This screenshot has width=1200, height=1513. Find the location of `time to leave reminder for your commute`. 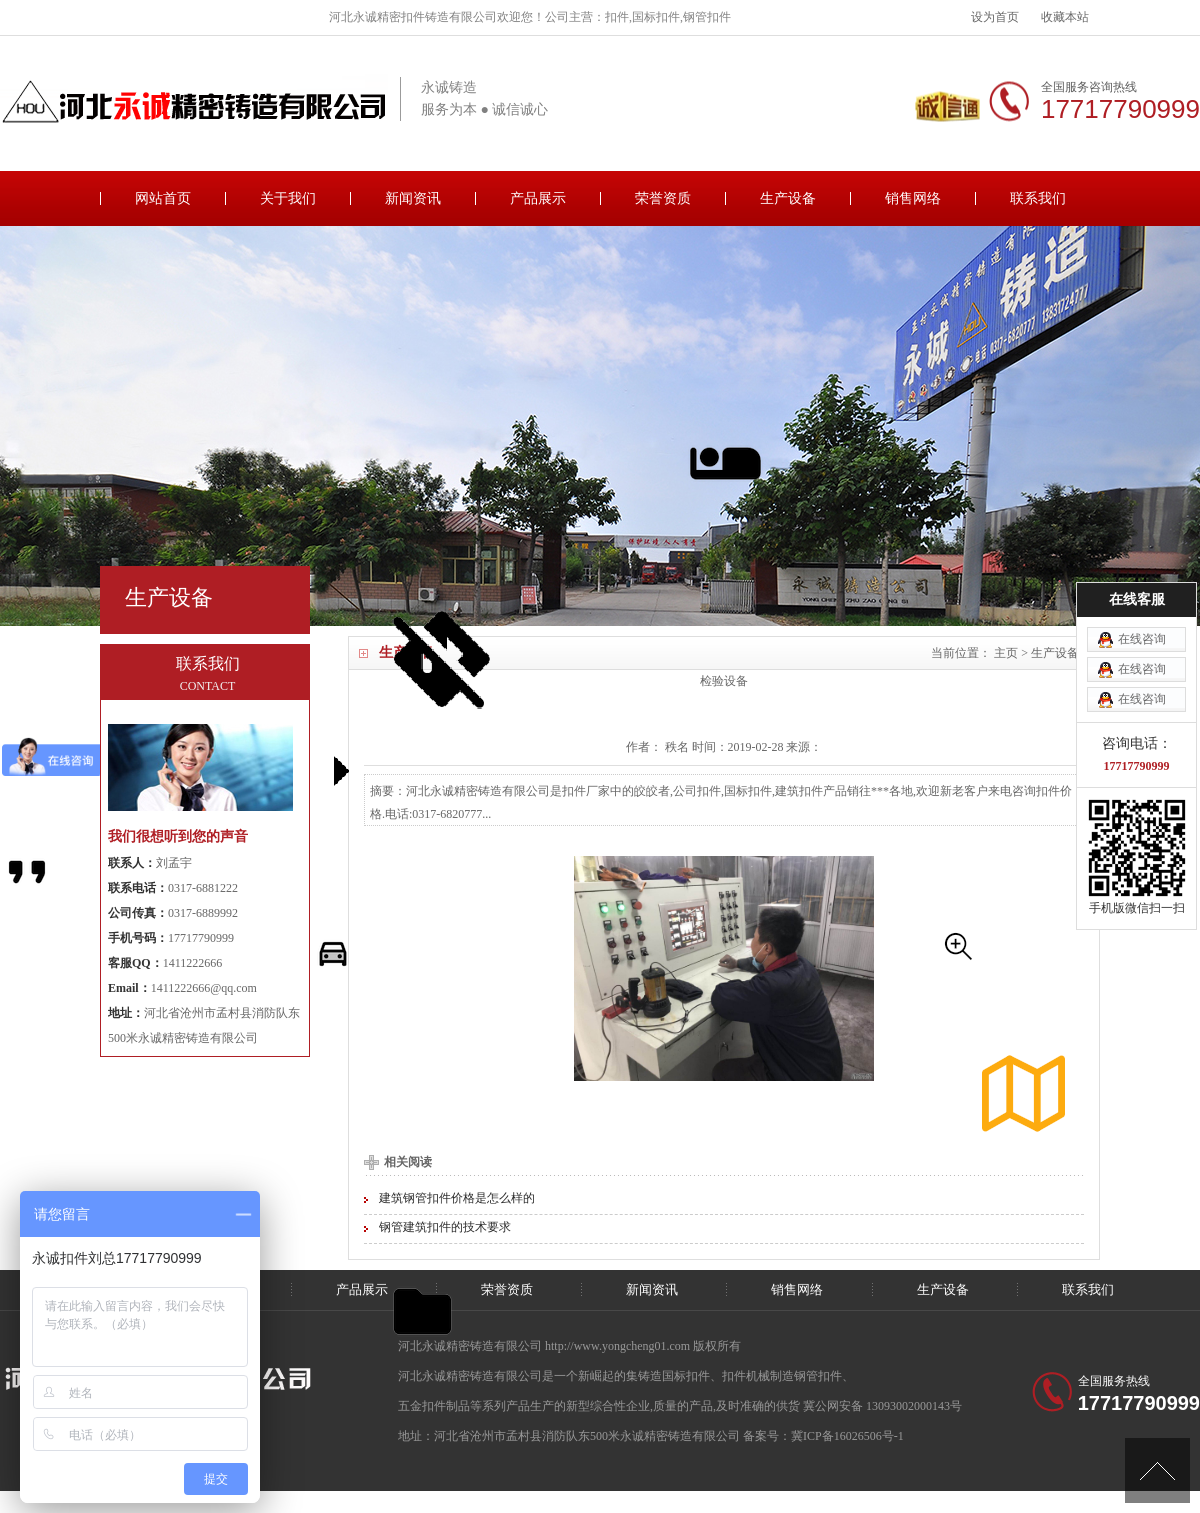

time to leave reminder for your commute is located at coordinates (333, 954).